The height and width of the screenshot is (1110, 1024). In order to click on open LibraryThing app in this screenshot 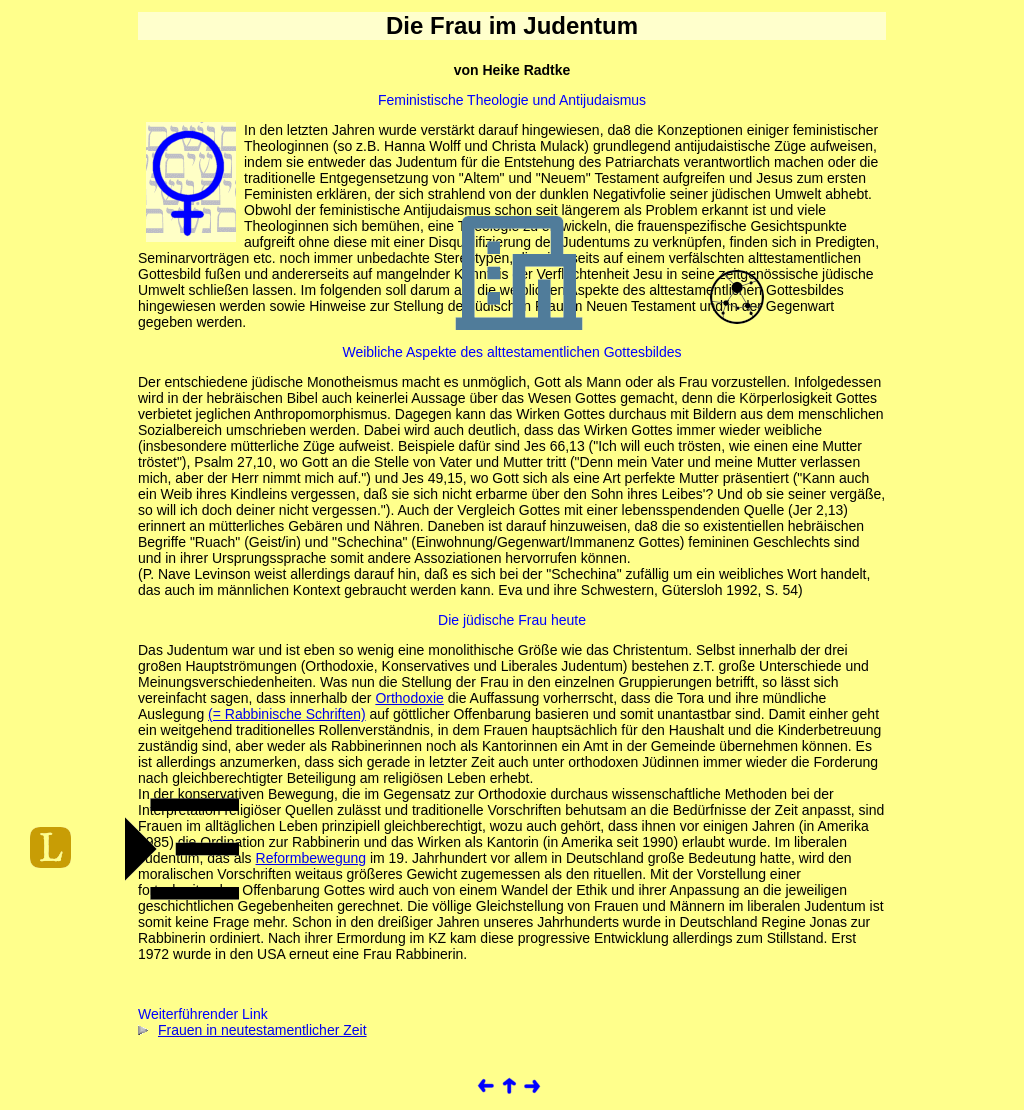, I will do `click(50, 847)`.